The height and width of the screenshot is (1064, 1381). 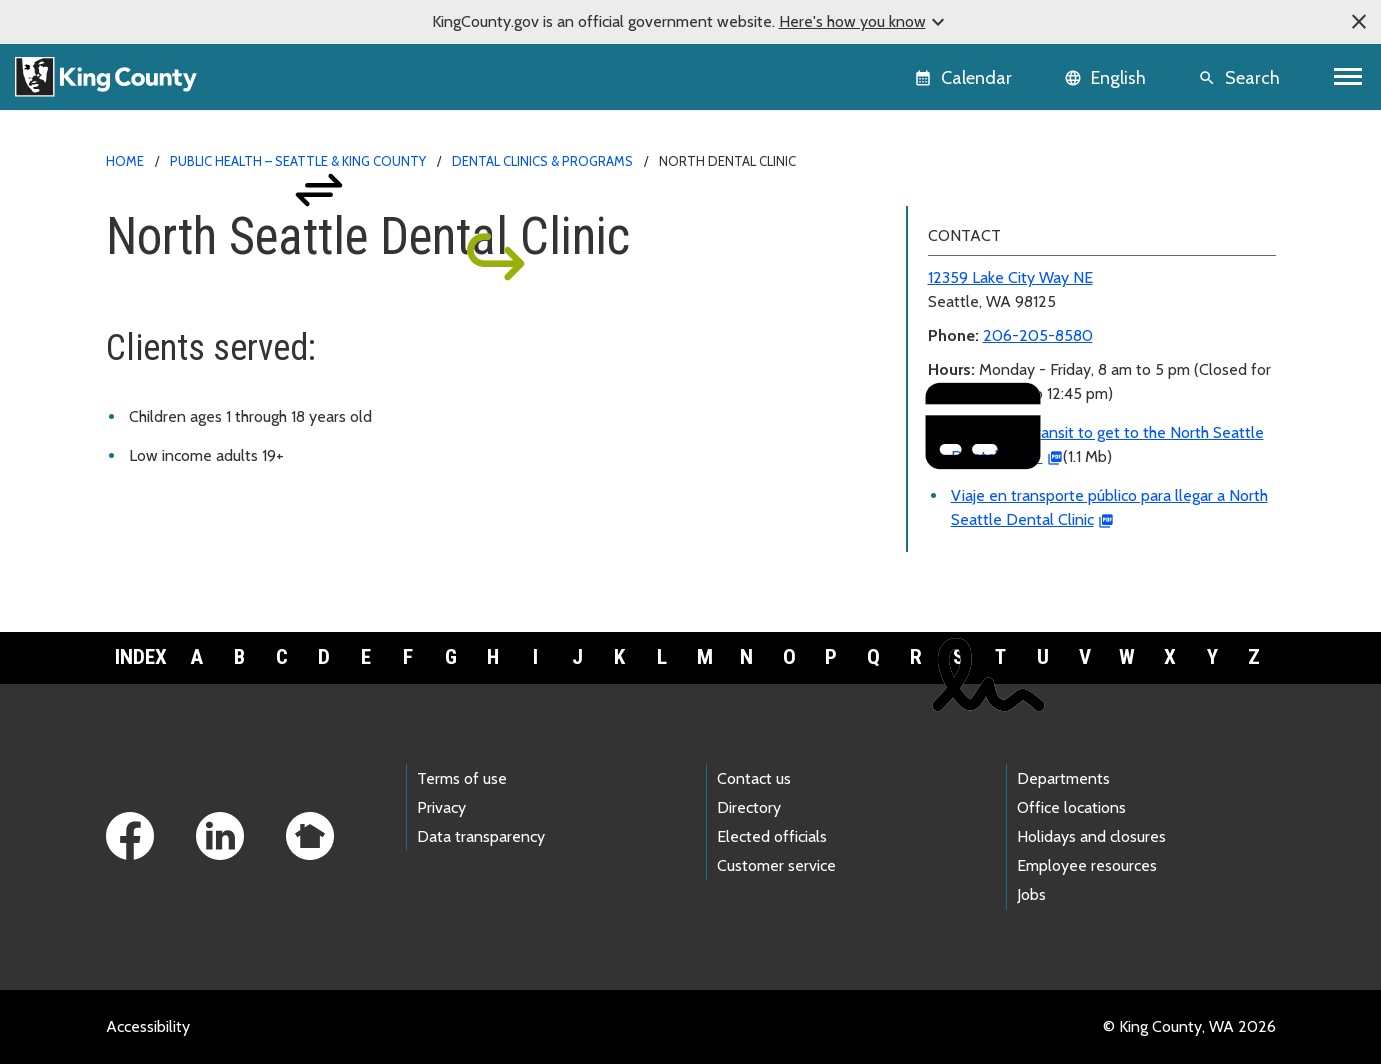 What do you see at coordinates (988, 677) in the screenshot?
I see `add your signature to a document` at bounding box center [988, 677].